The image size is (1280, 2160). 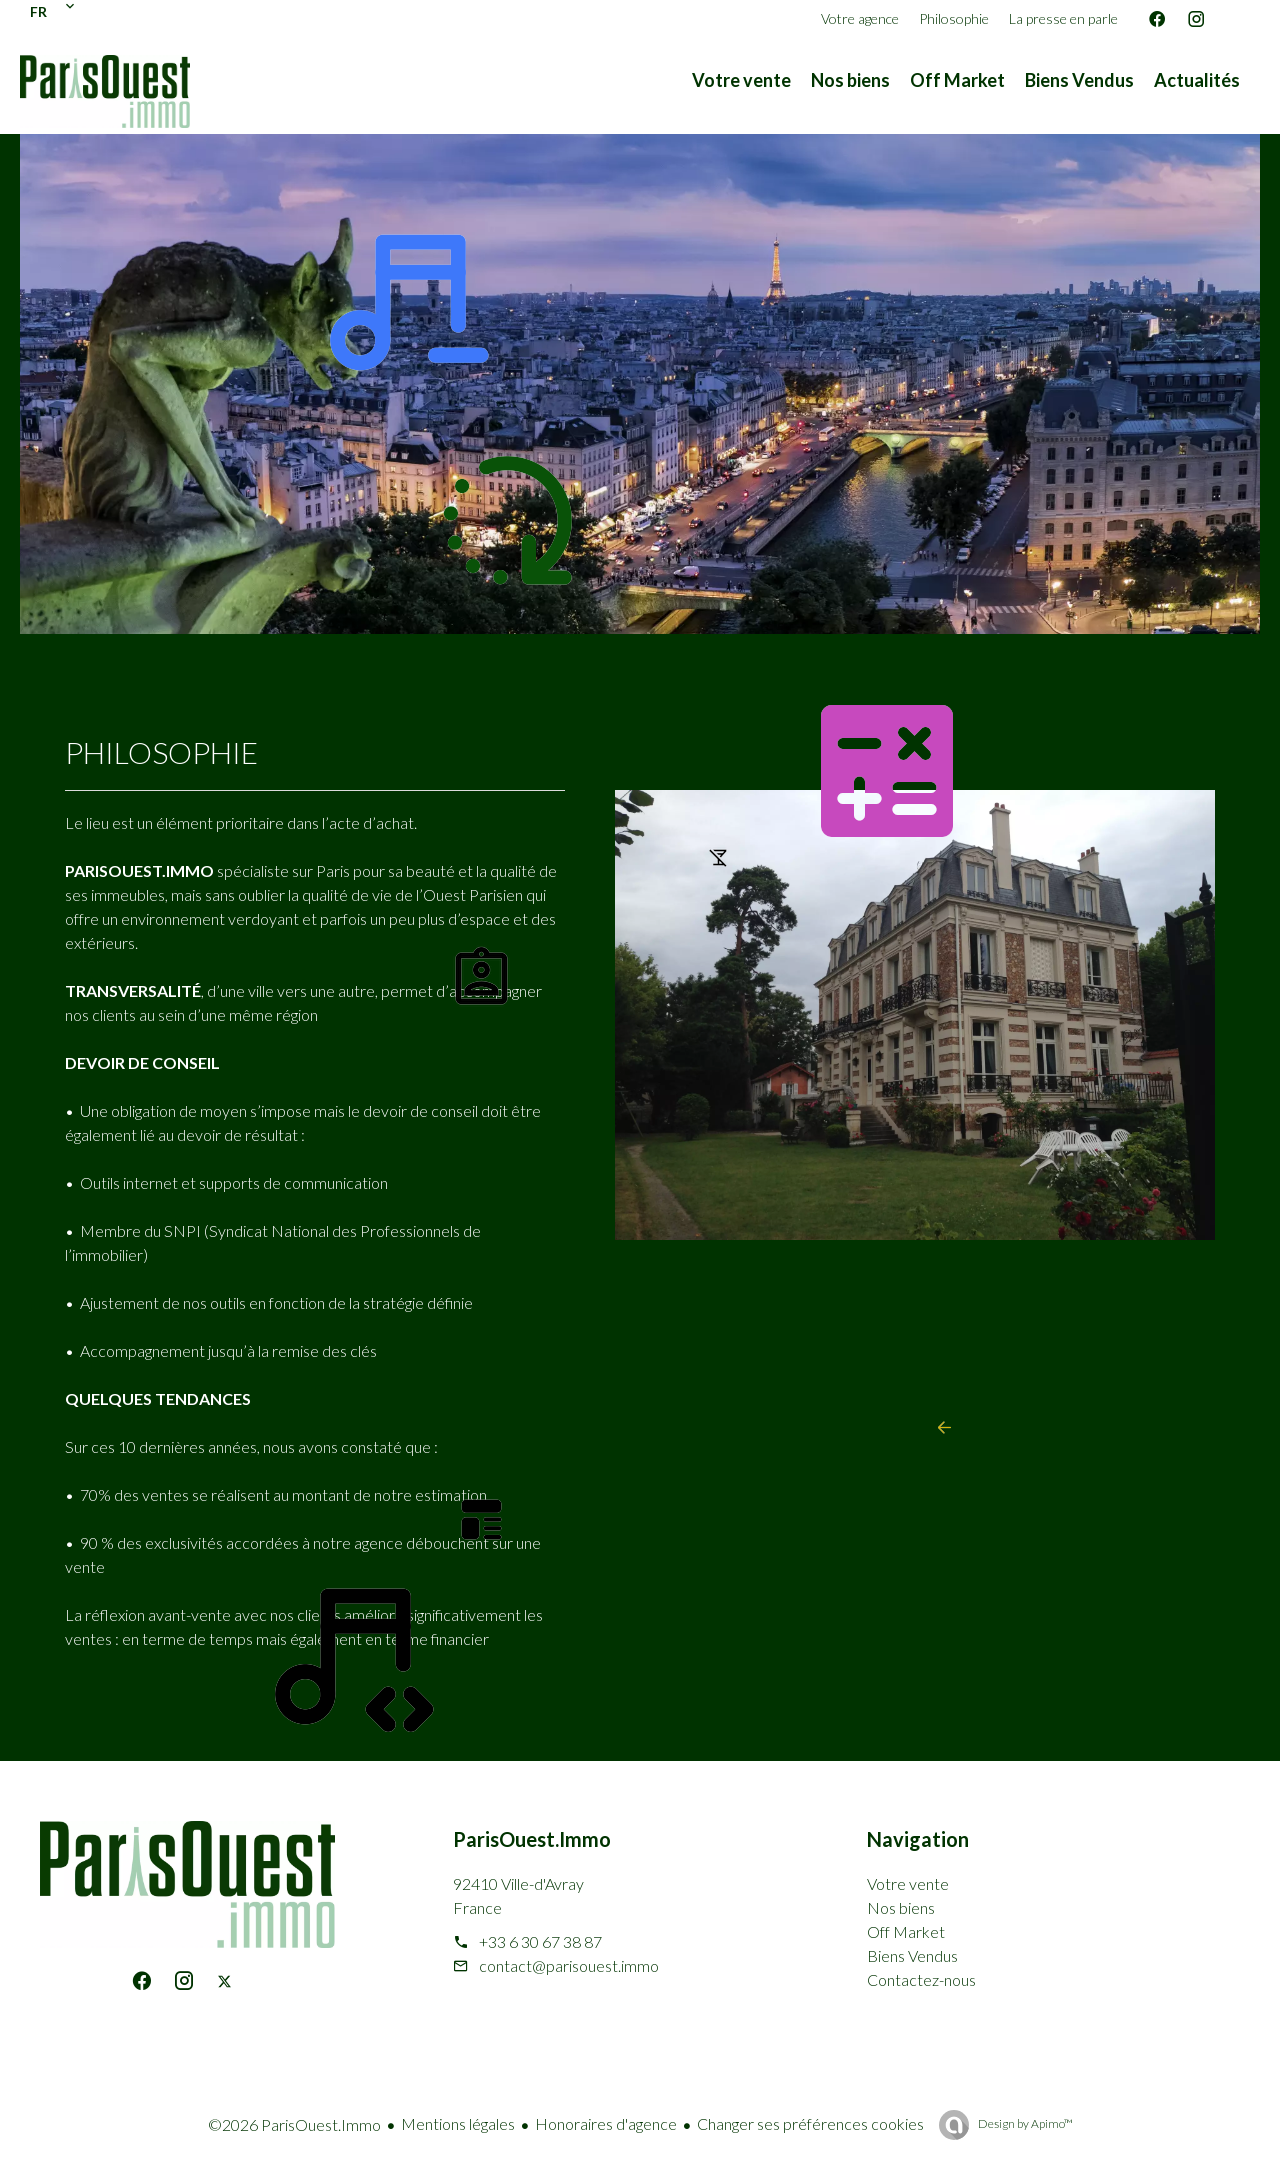 I want to click on access document templates, so click(x=481, y=1519).